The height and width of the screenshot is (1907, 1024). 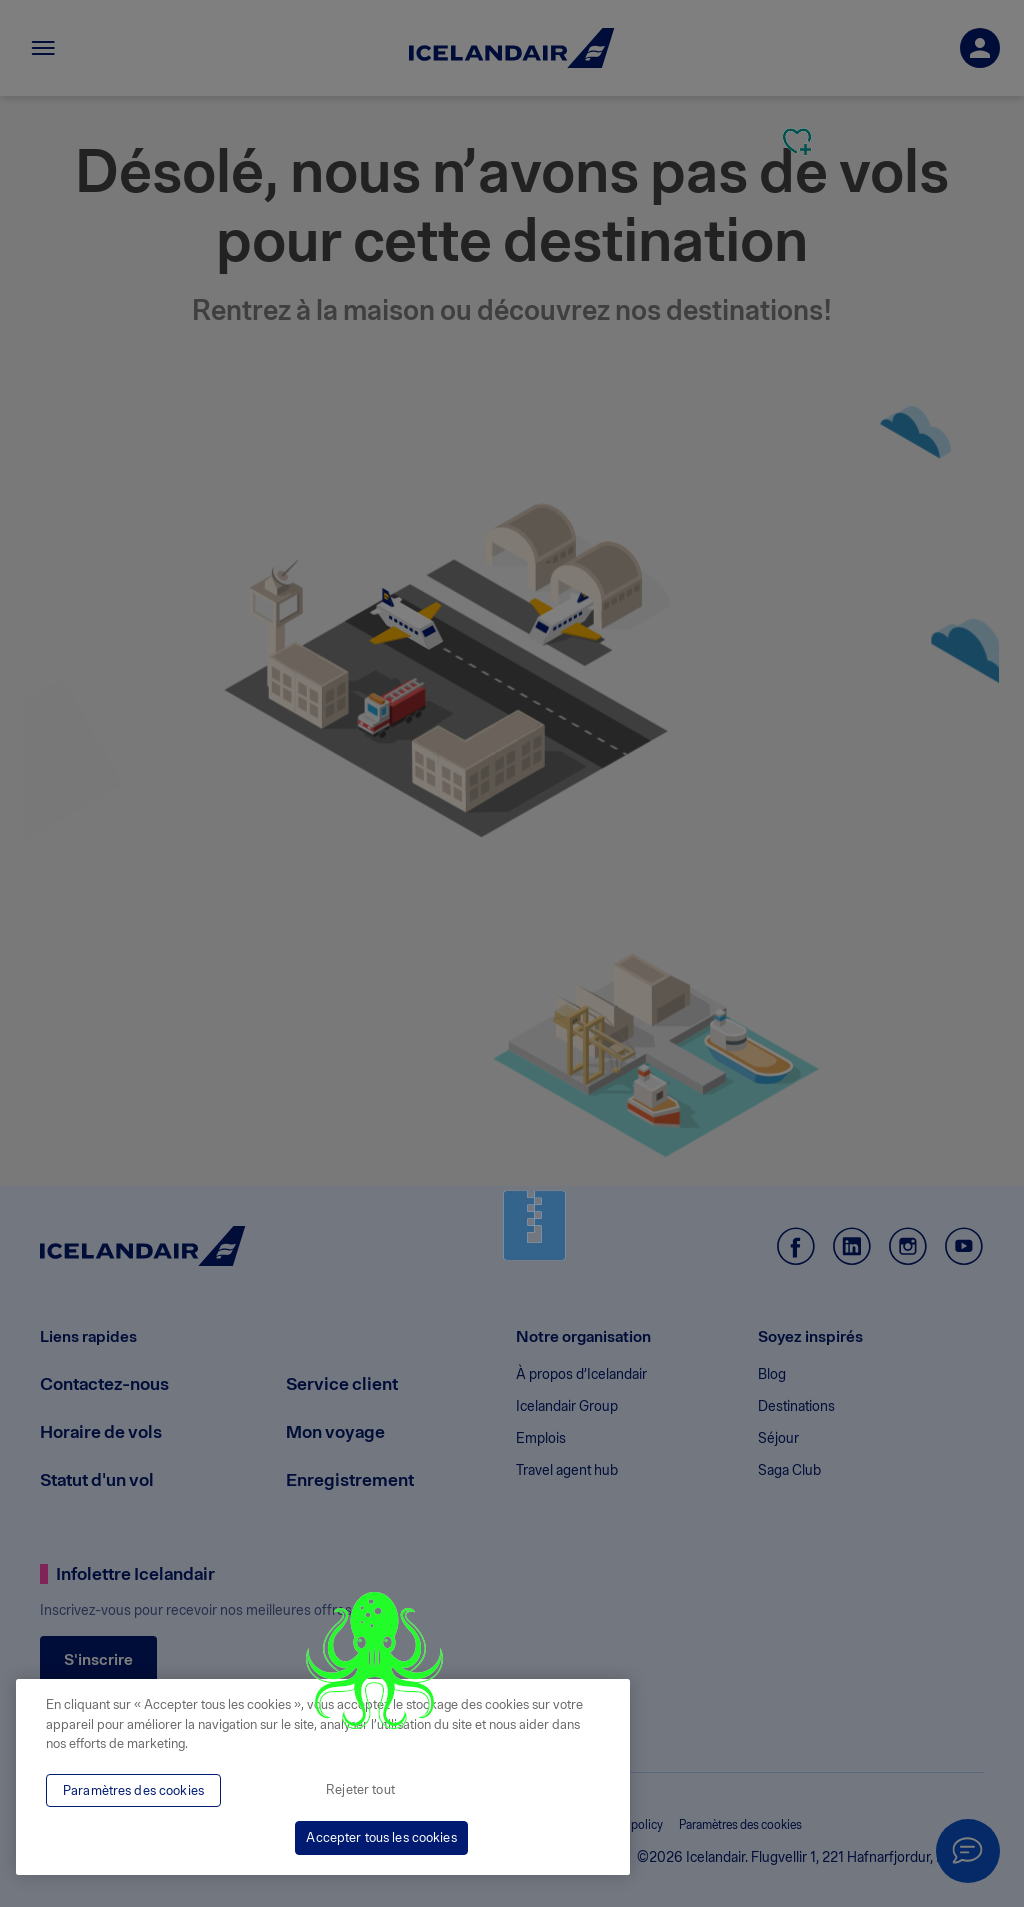 What do you see at coordinates (797, 141) in the screenshot?
I see `add to favorites` at bounding box center [797, 141].